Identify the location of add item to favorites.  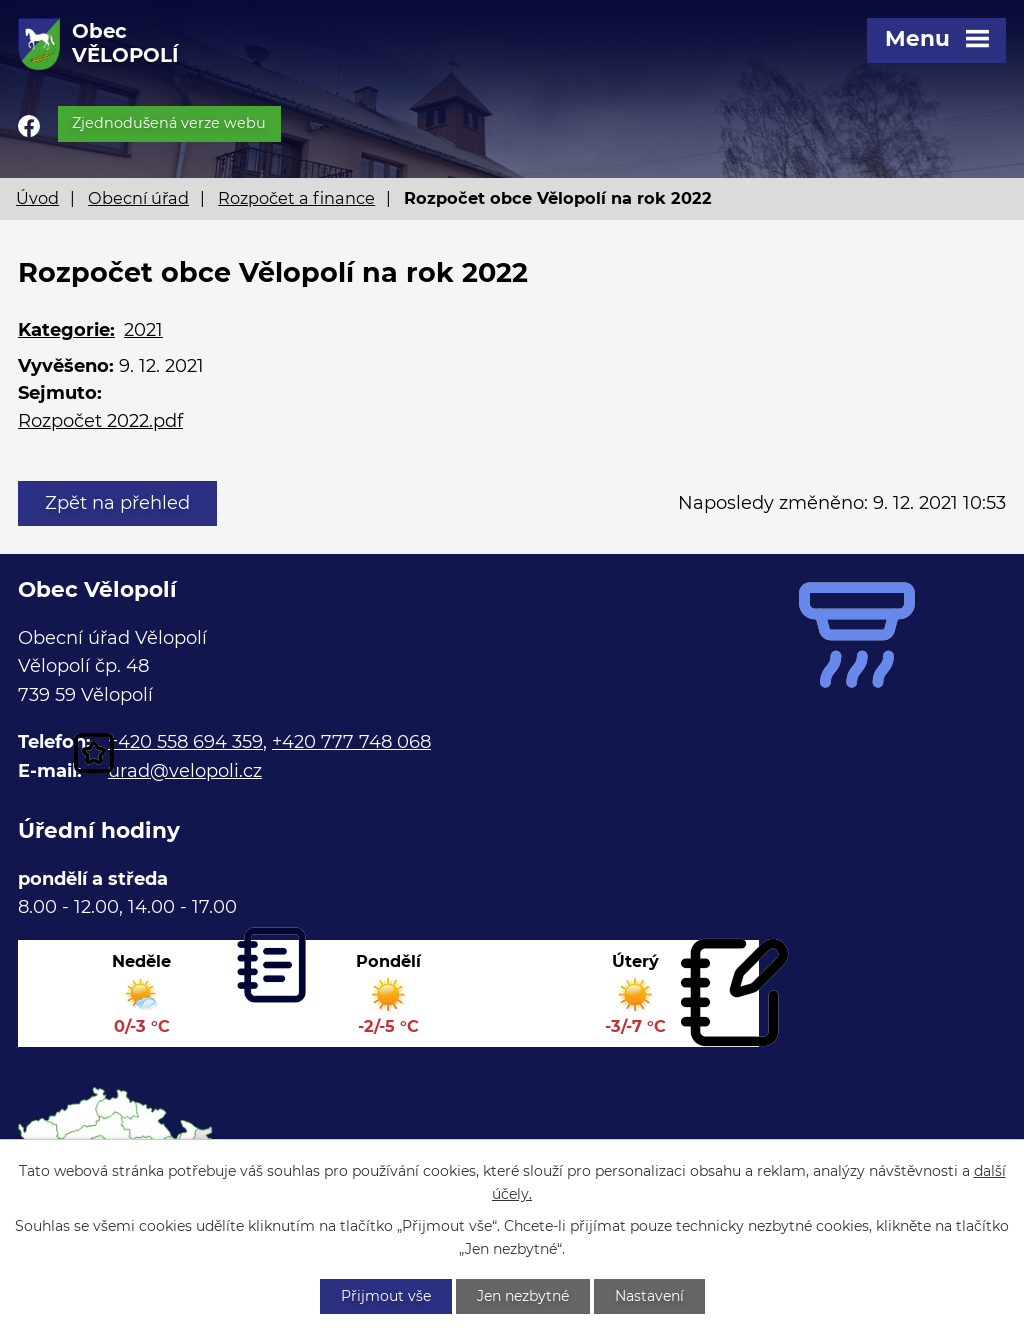
(94, 753).